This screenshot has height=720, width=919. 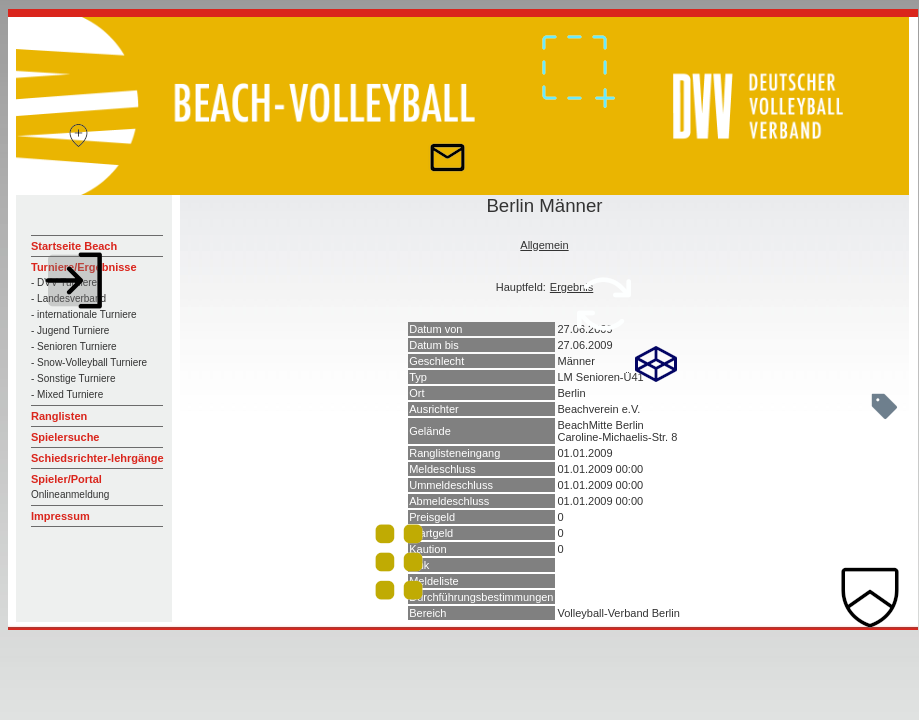 What do you see at coordinates (399, 562) in the screenshot?
I see `toggle grid view layout` at bounding box center [399, 562].